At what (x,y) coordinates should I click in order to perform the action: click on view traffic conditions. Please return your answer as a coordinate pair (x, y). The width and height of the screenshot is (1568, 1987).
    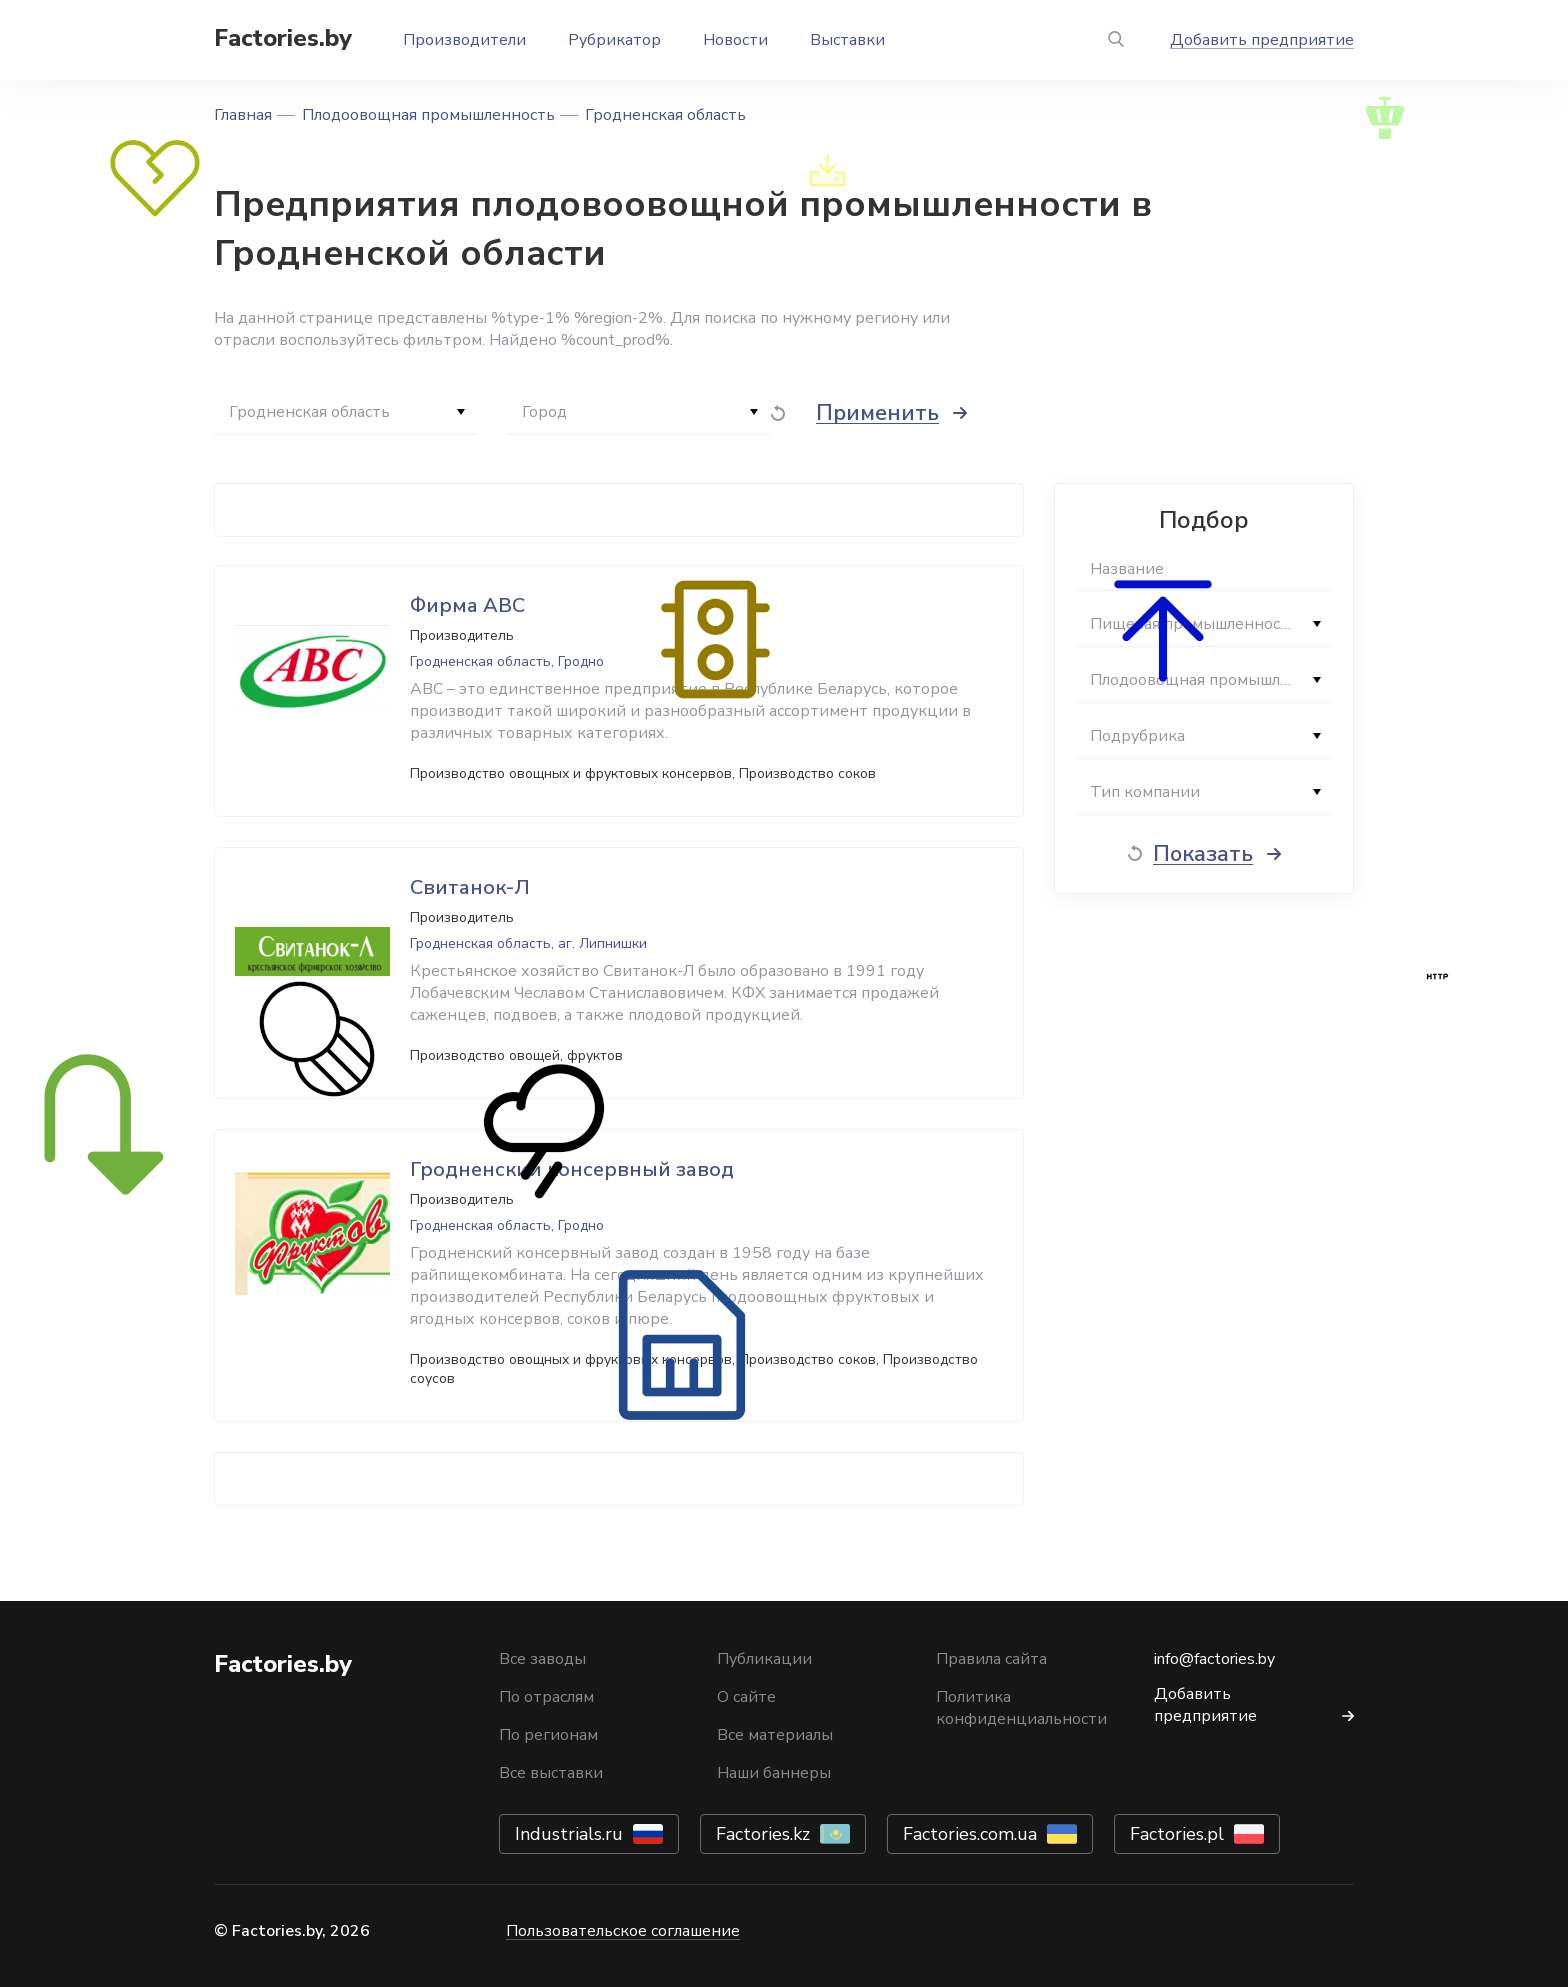
    Looking at the image, I should click on (715, 639).